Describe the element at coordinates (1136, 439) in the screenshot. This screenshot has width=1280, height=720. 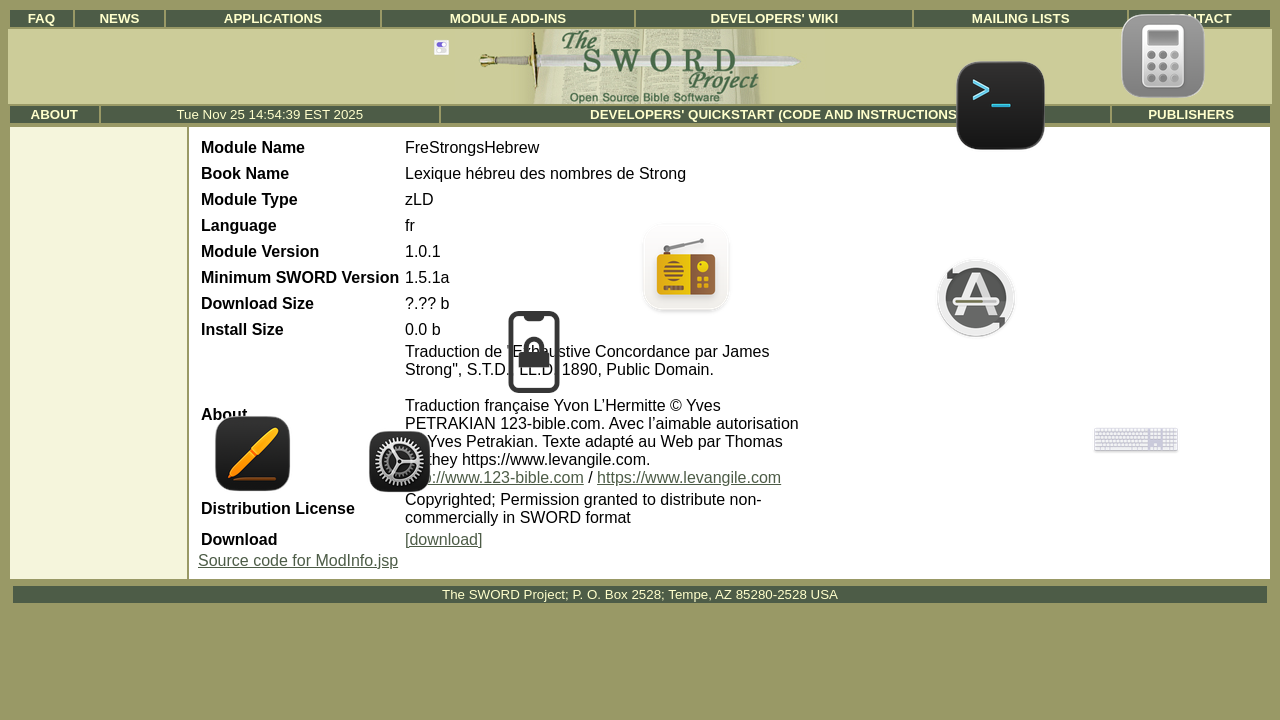
I see `connect a bluetooth keyboard` at that location.